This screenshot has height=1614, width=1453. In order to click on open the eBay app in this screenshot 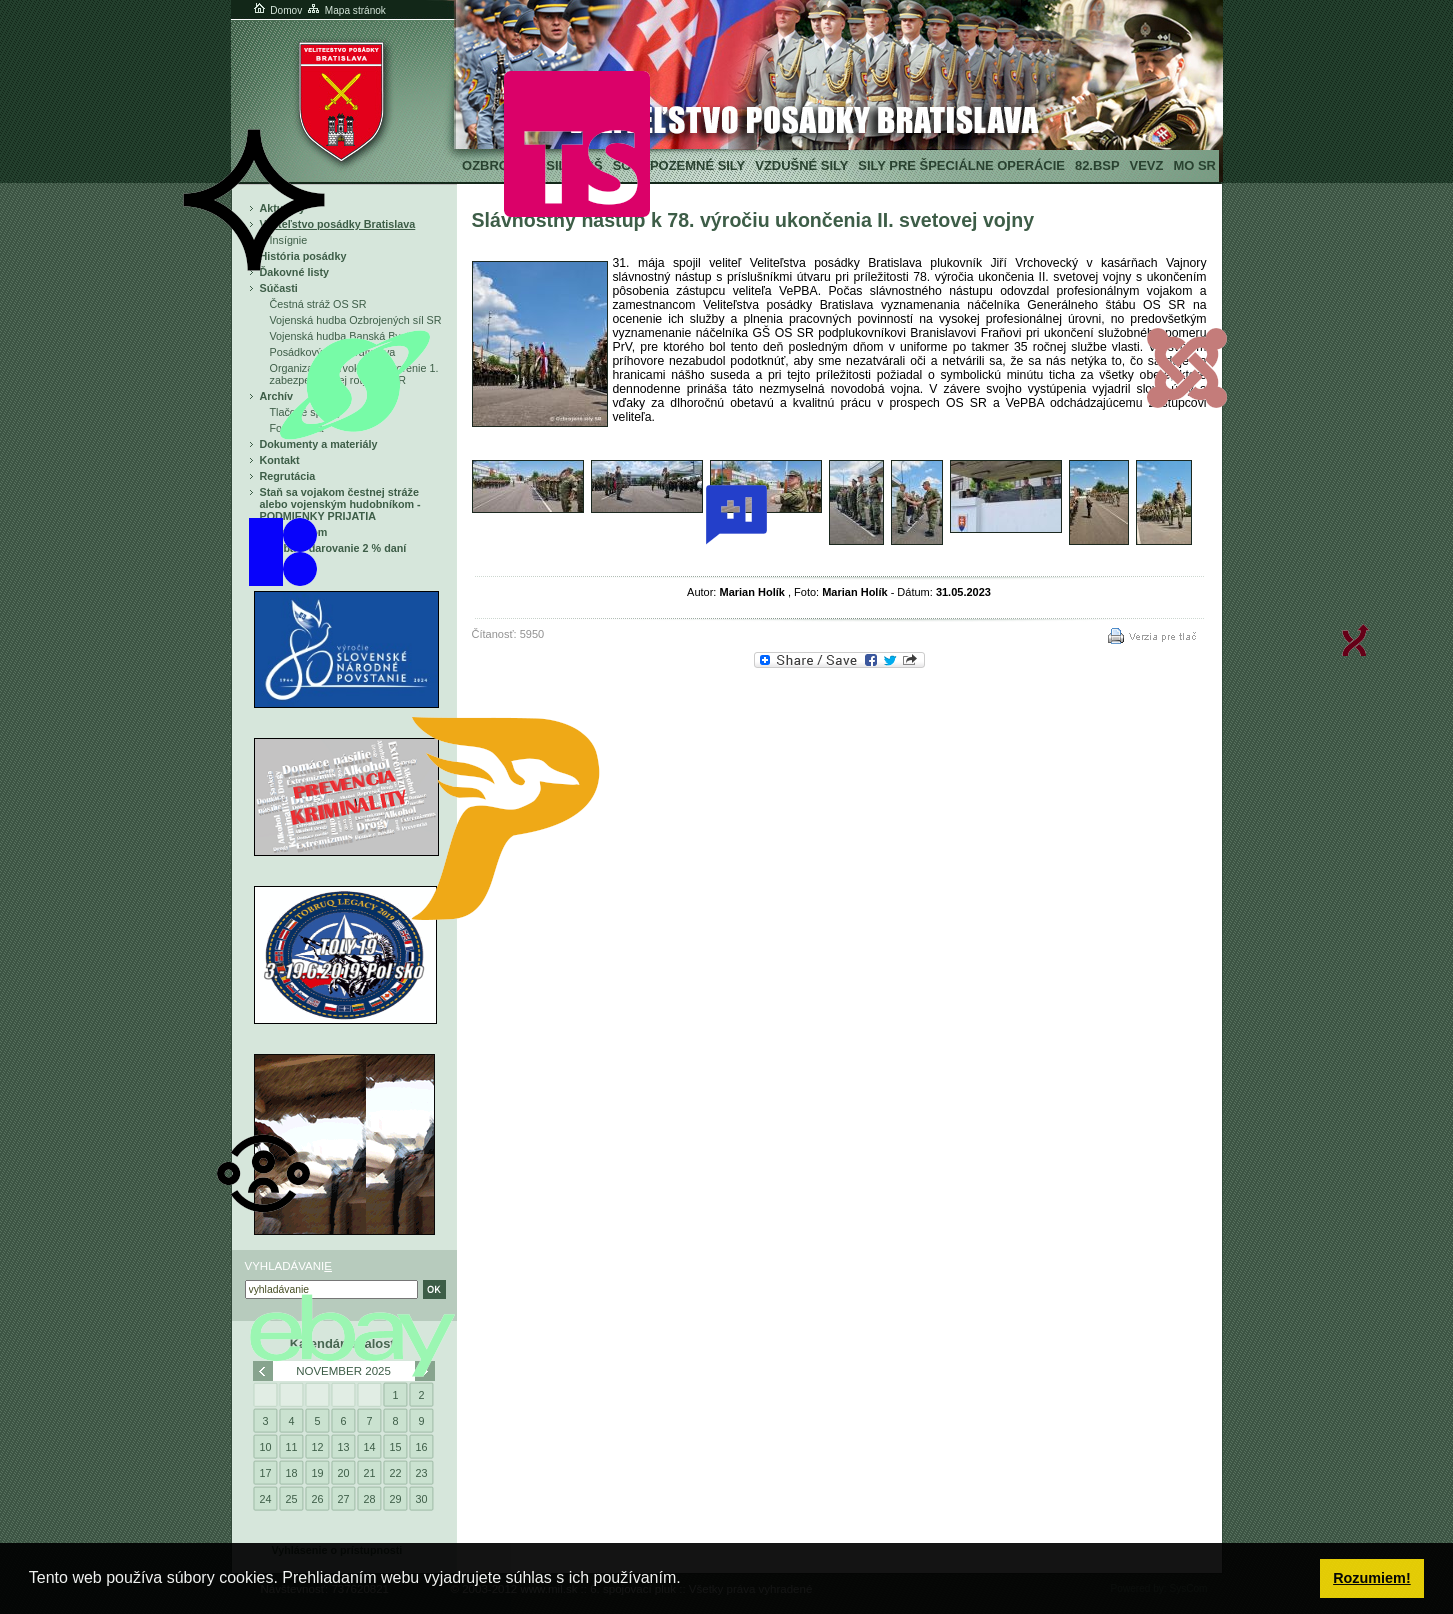, I will do `click(352, 1335)`.